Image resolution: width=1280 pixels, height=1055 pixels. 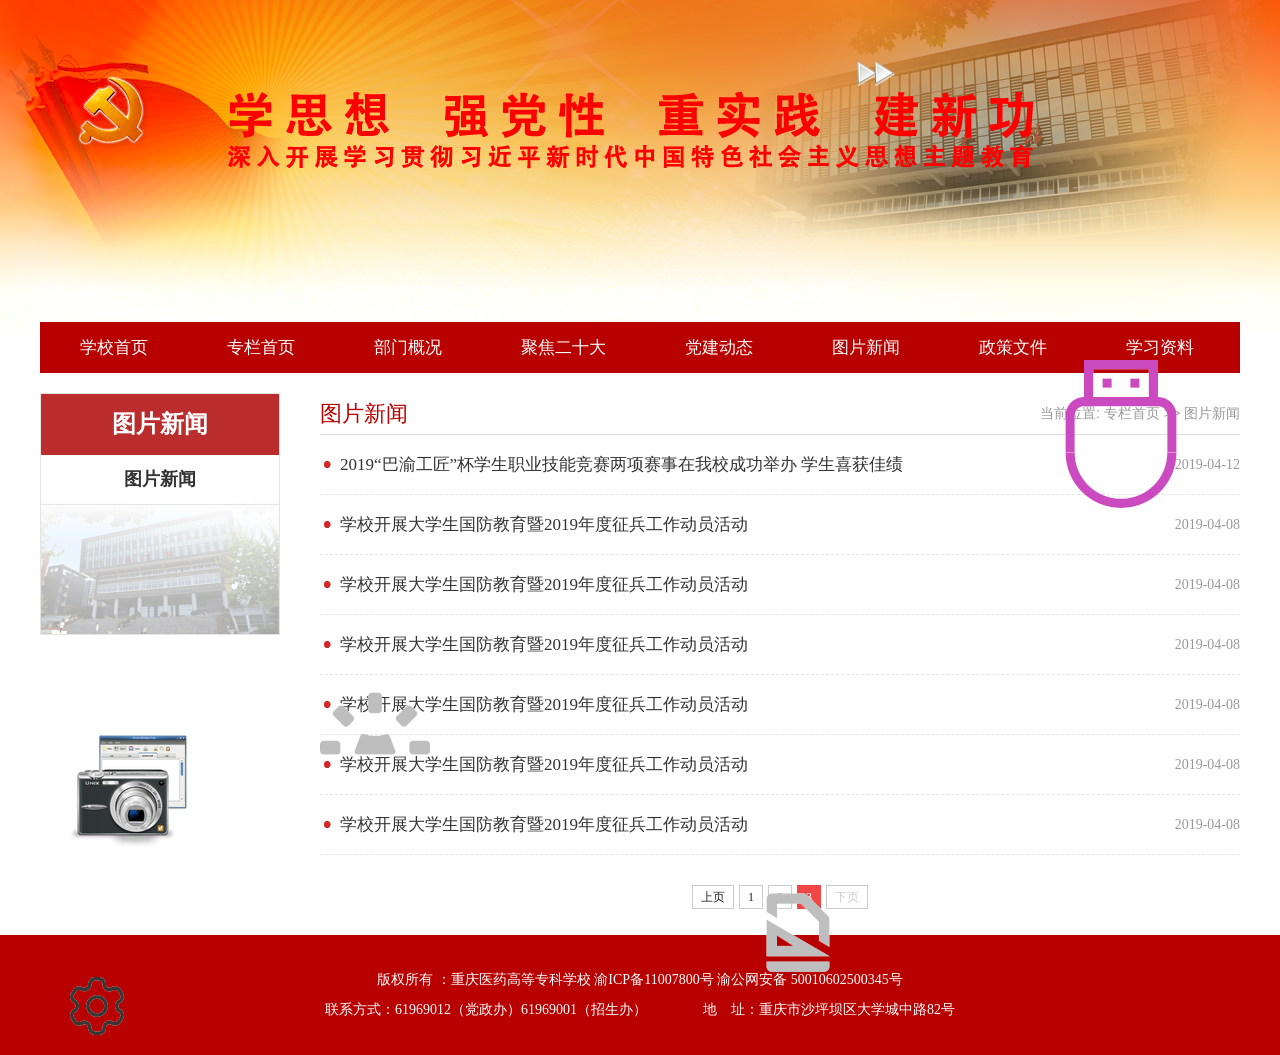 I want to click on access system settings, so click(x=97, y=1006).